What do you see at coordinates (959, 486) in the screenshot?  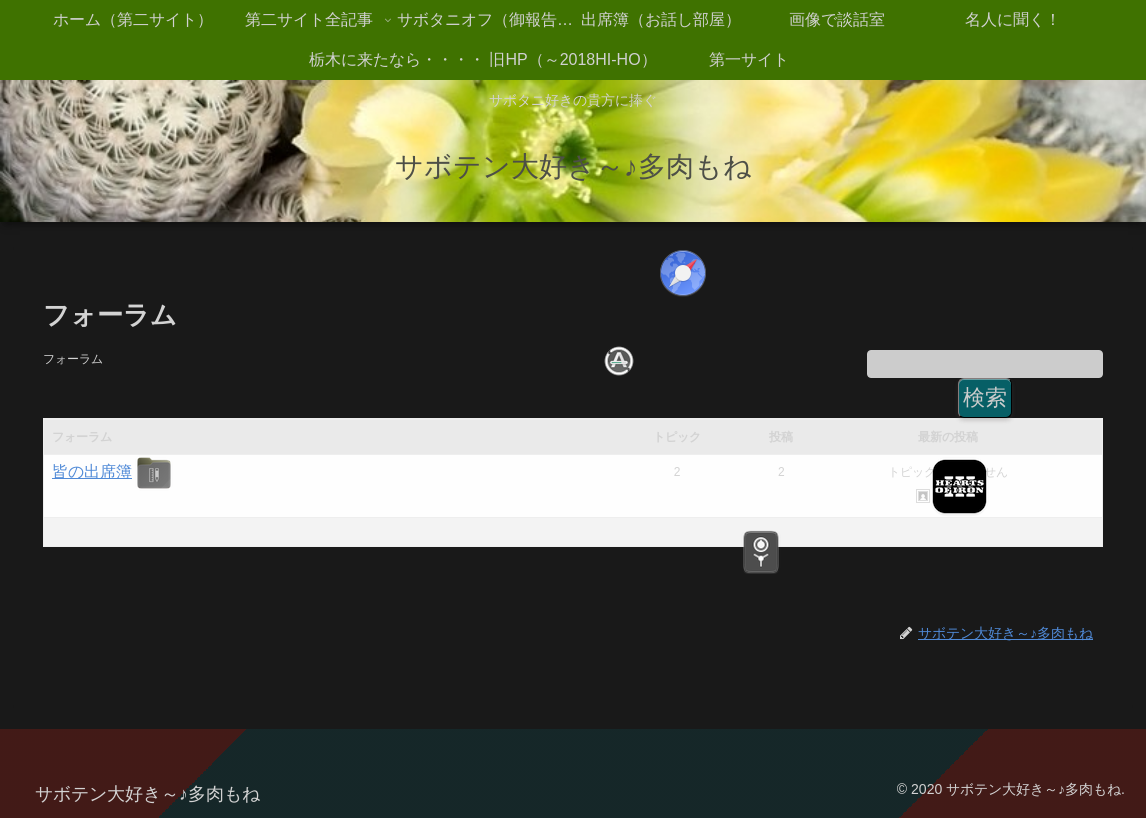 I see `launch Hearts of Iron 3 strategy game` at bounding box center [959, 486].